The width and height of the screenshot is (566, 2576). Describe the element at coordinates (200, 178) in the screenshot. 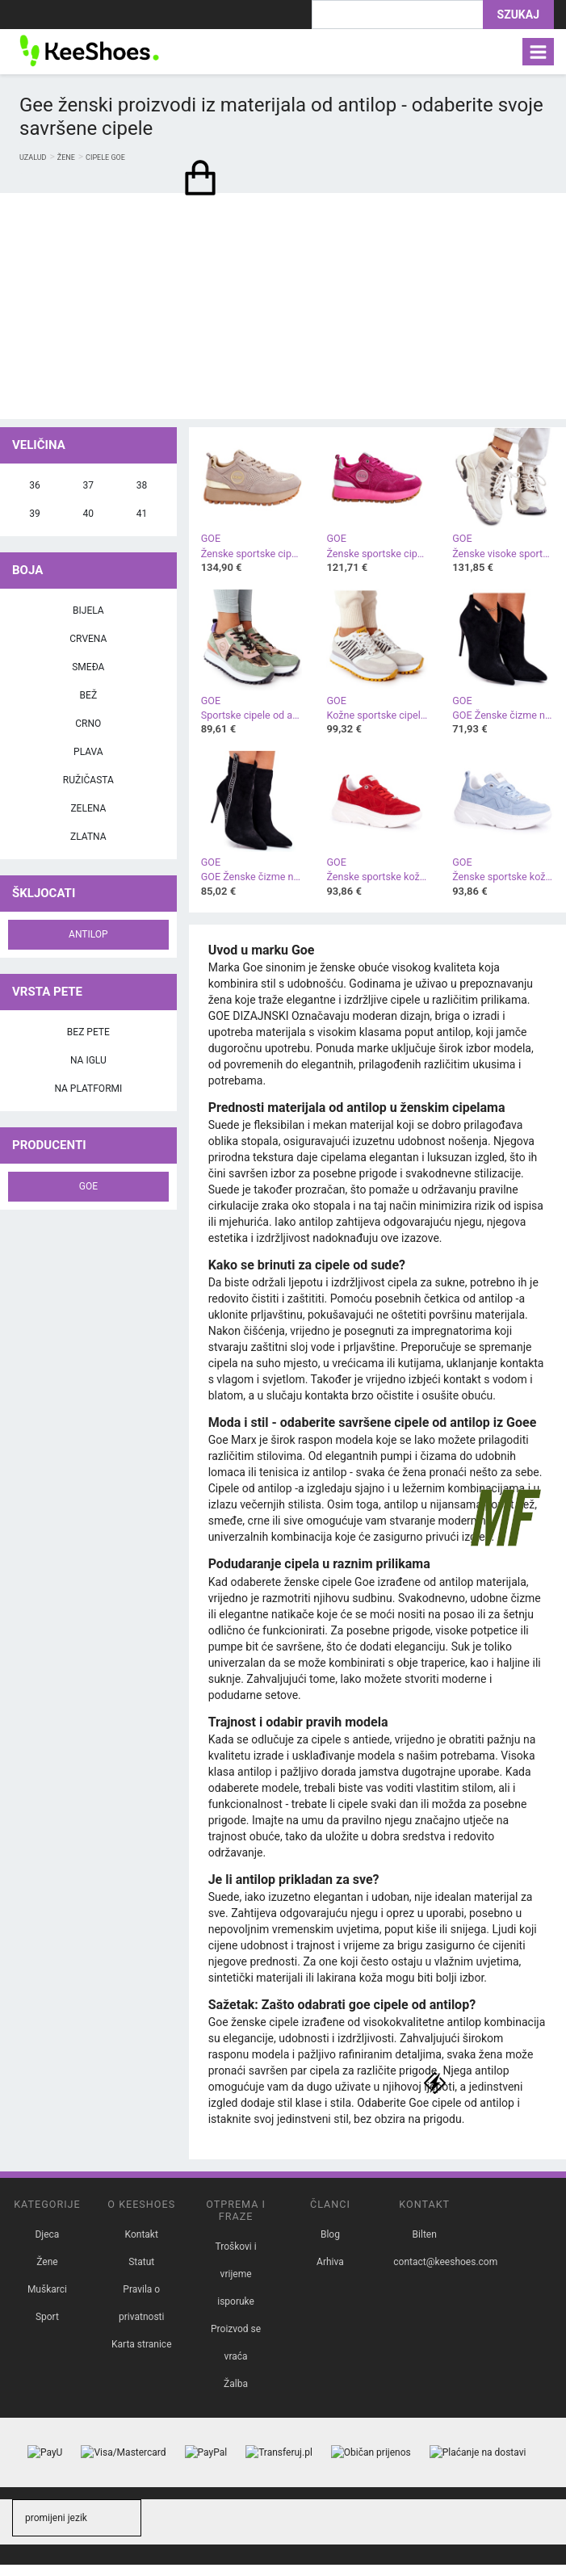

I see `view your shopping cart` at that location.